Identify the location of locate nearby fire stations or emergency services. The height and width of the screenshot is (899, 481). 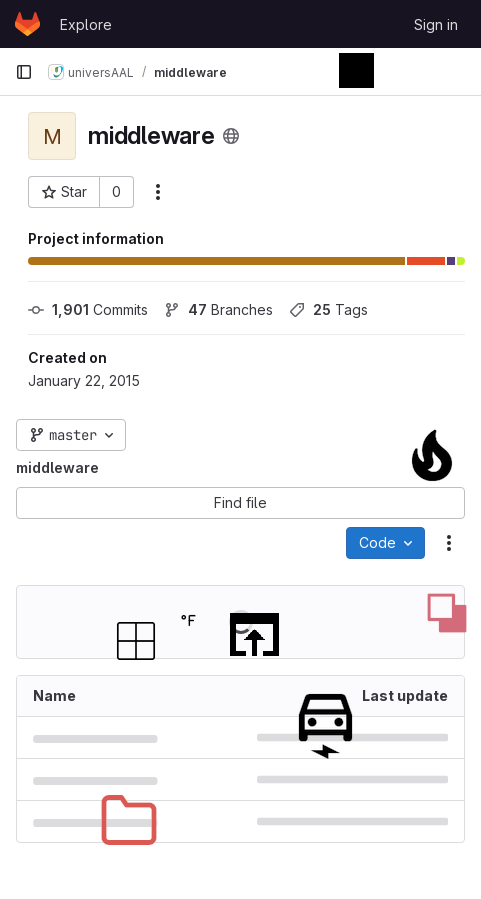
(432, 456).